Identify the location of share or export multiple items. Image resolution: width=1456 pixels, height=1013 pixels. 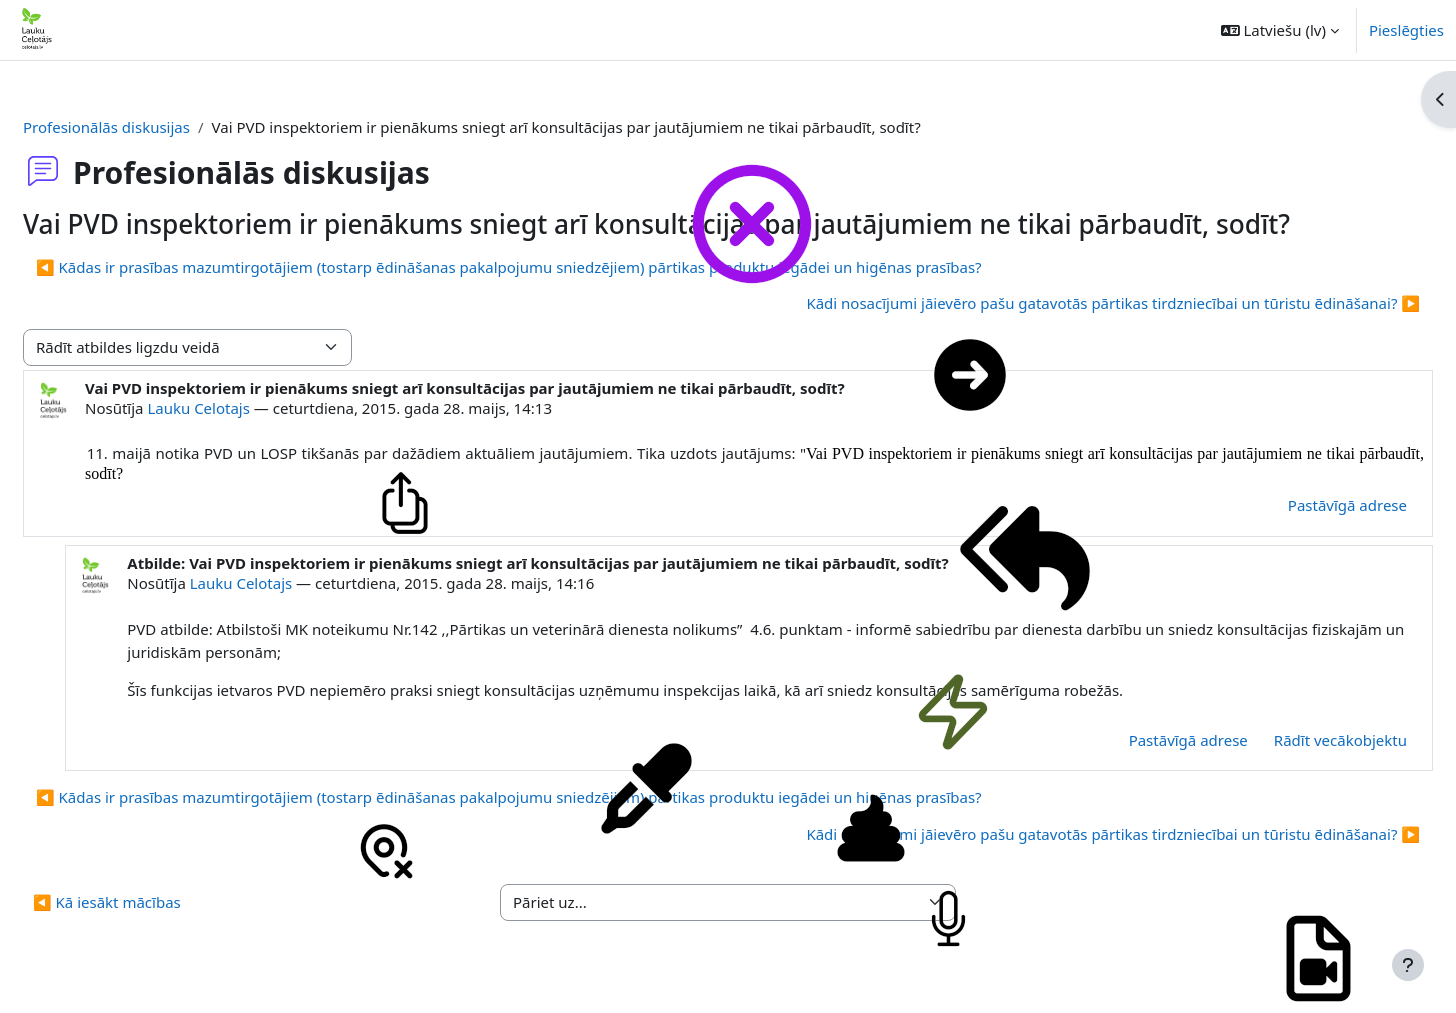
(405, 503).